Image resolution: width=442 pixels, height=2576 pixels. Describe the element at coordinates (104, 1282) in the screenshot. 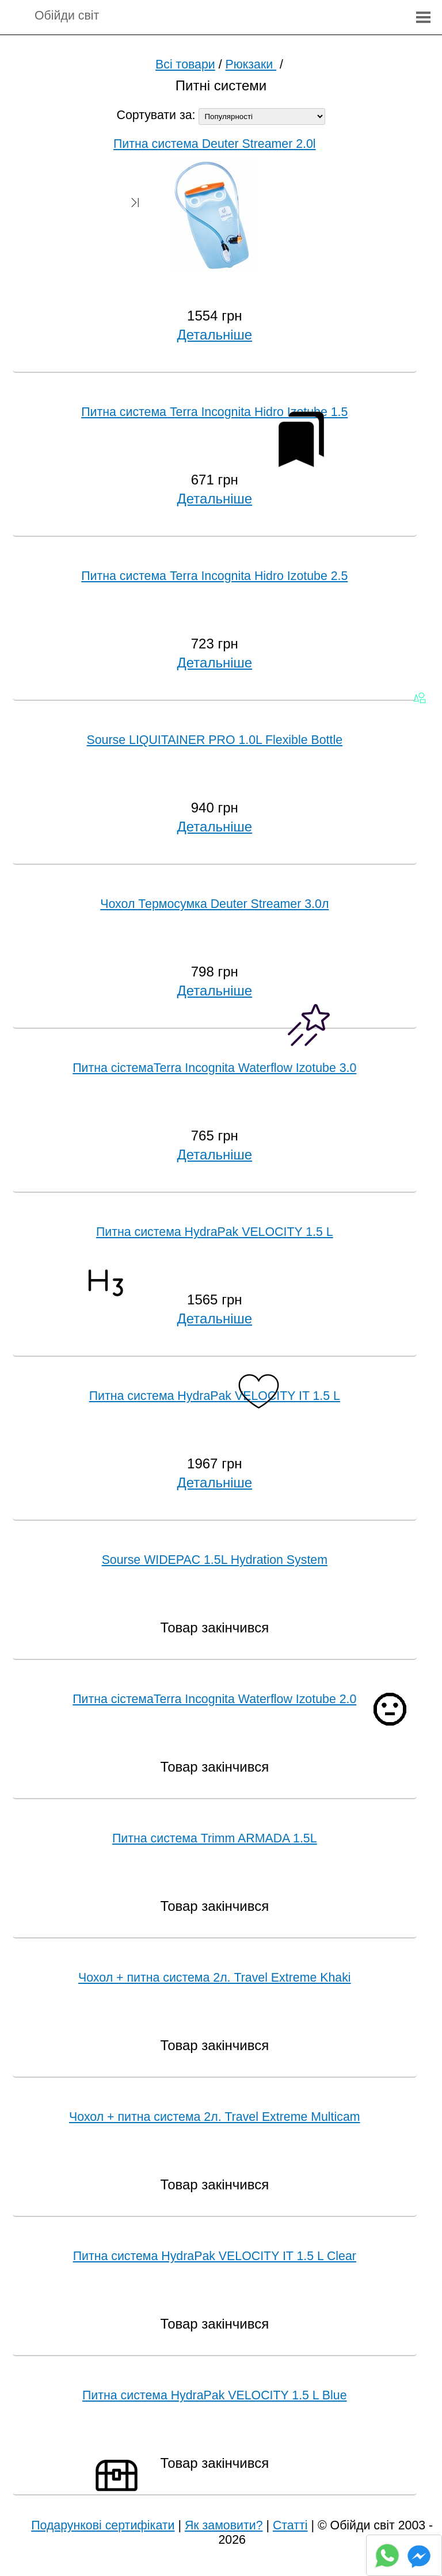

I see `format text as heading level 3` at that location.